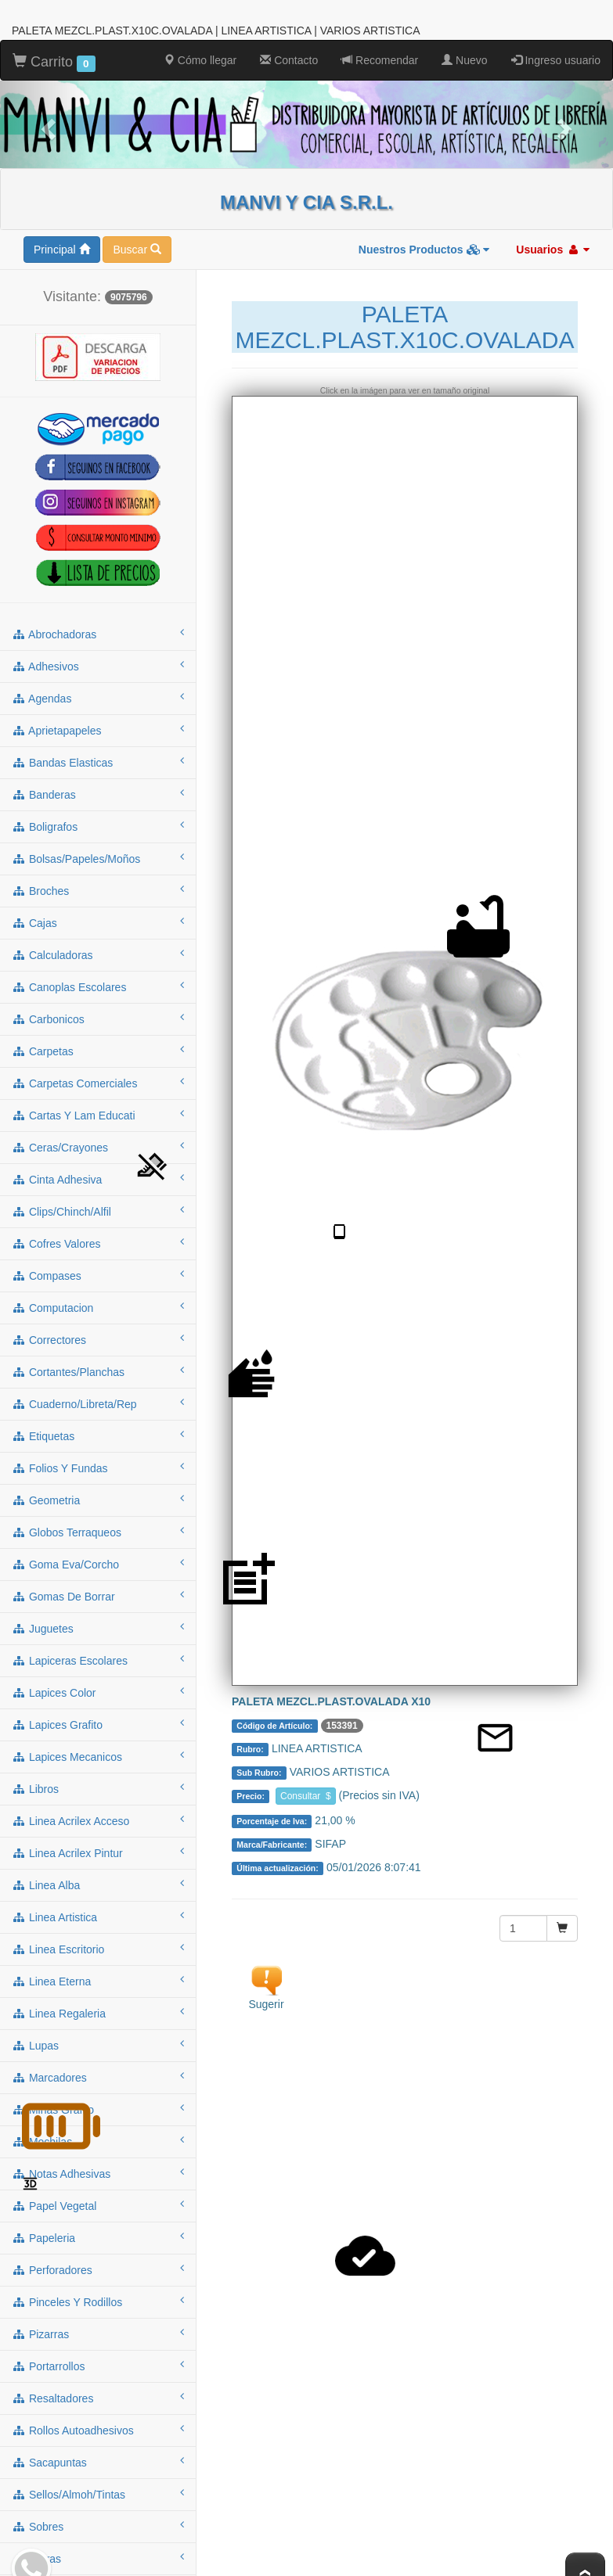 The image size is (613, 2576). What do you see at coordinates (478, 926) in the screenshot?
I see `indicates bathroom amenities available` at bounding box center [478, 926].